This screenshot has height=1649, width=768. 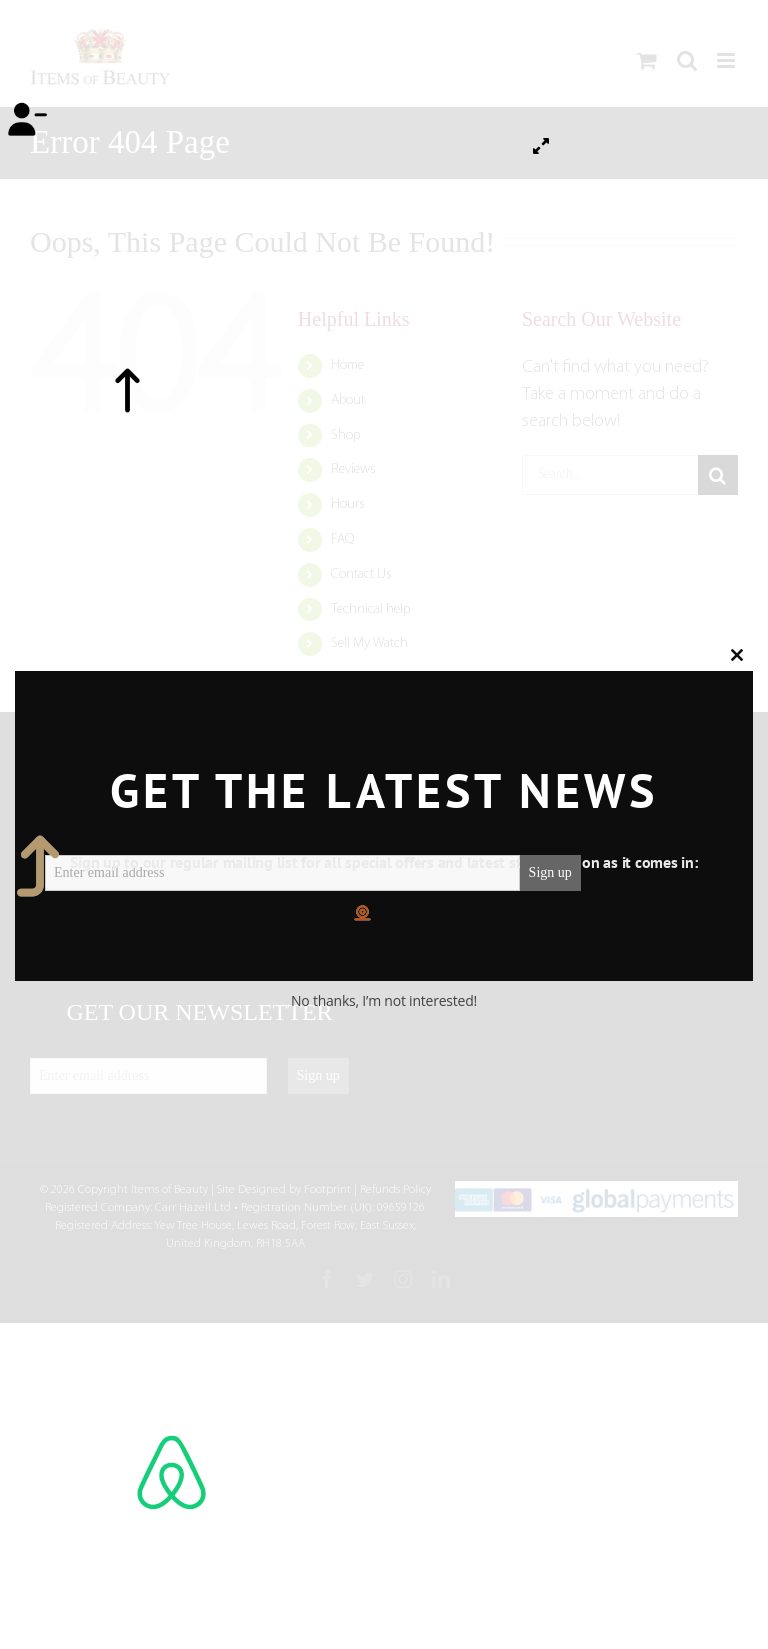 I want to click on remove a user or contact, so click(x=26, y=119).